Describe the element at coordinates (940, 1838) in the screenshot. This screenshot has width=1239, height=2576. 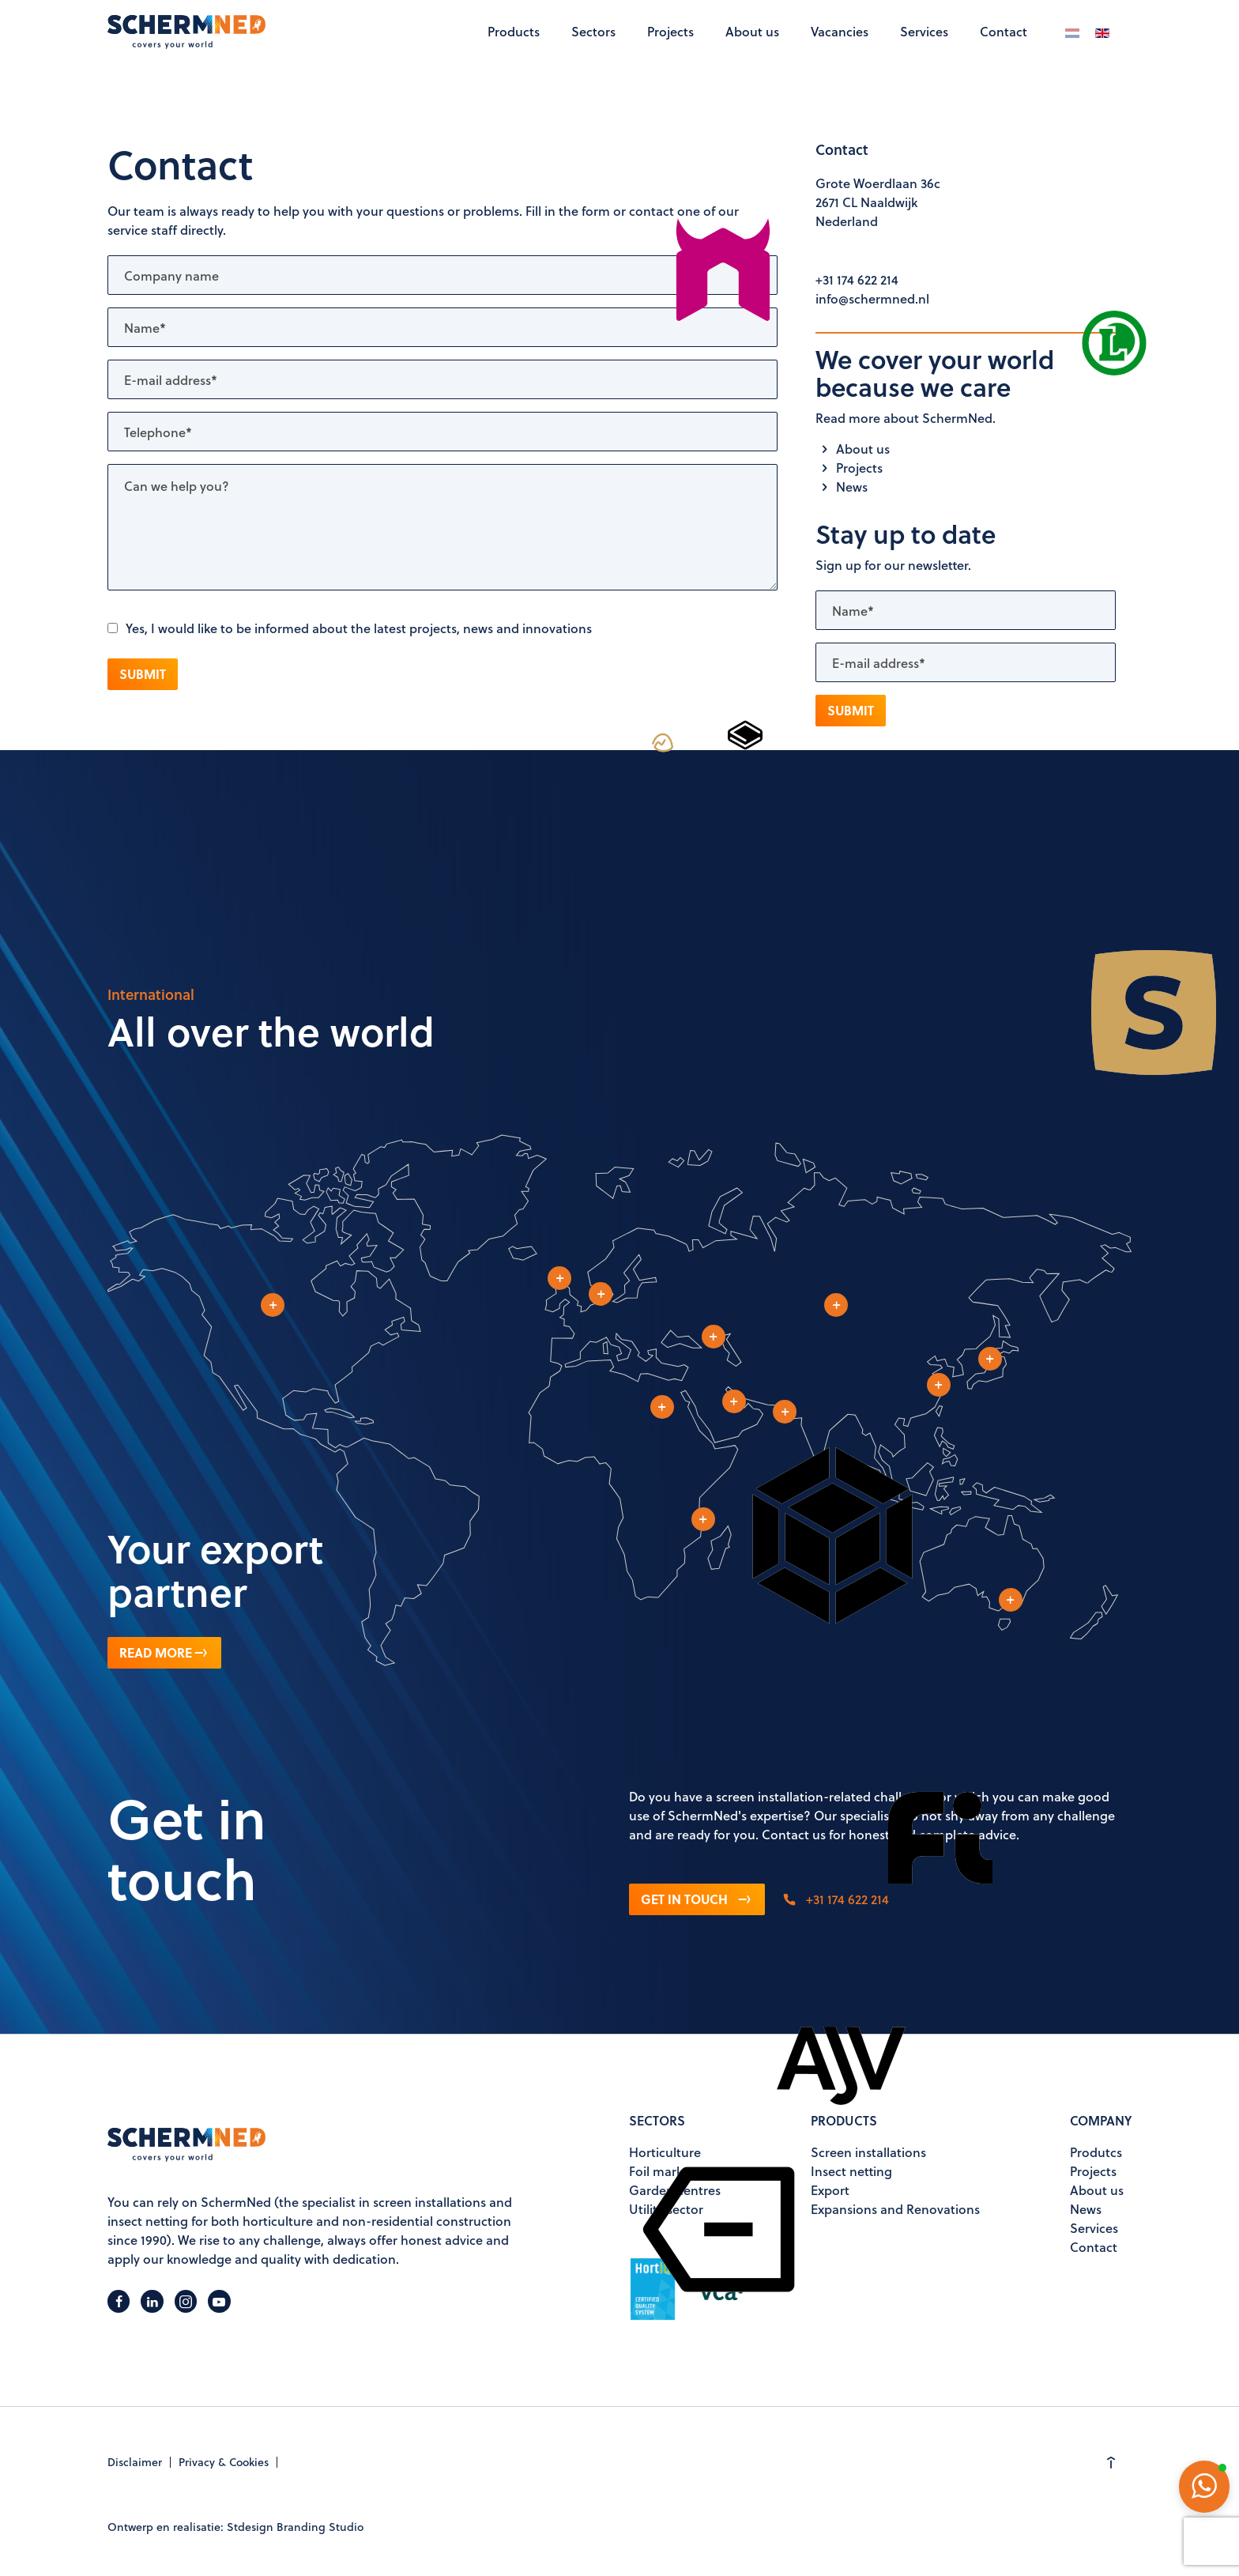
I see `fi bank app logo` at that location.